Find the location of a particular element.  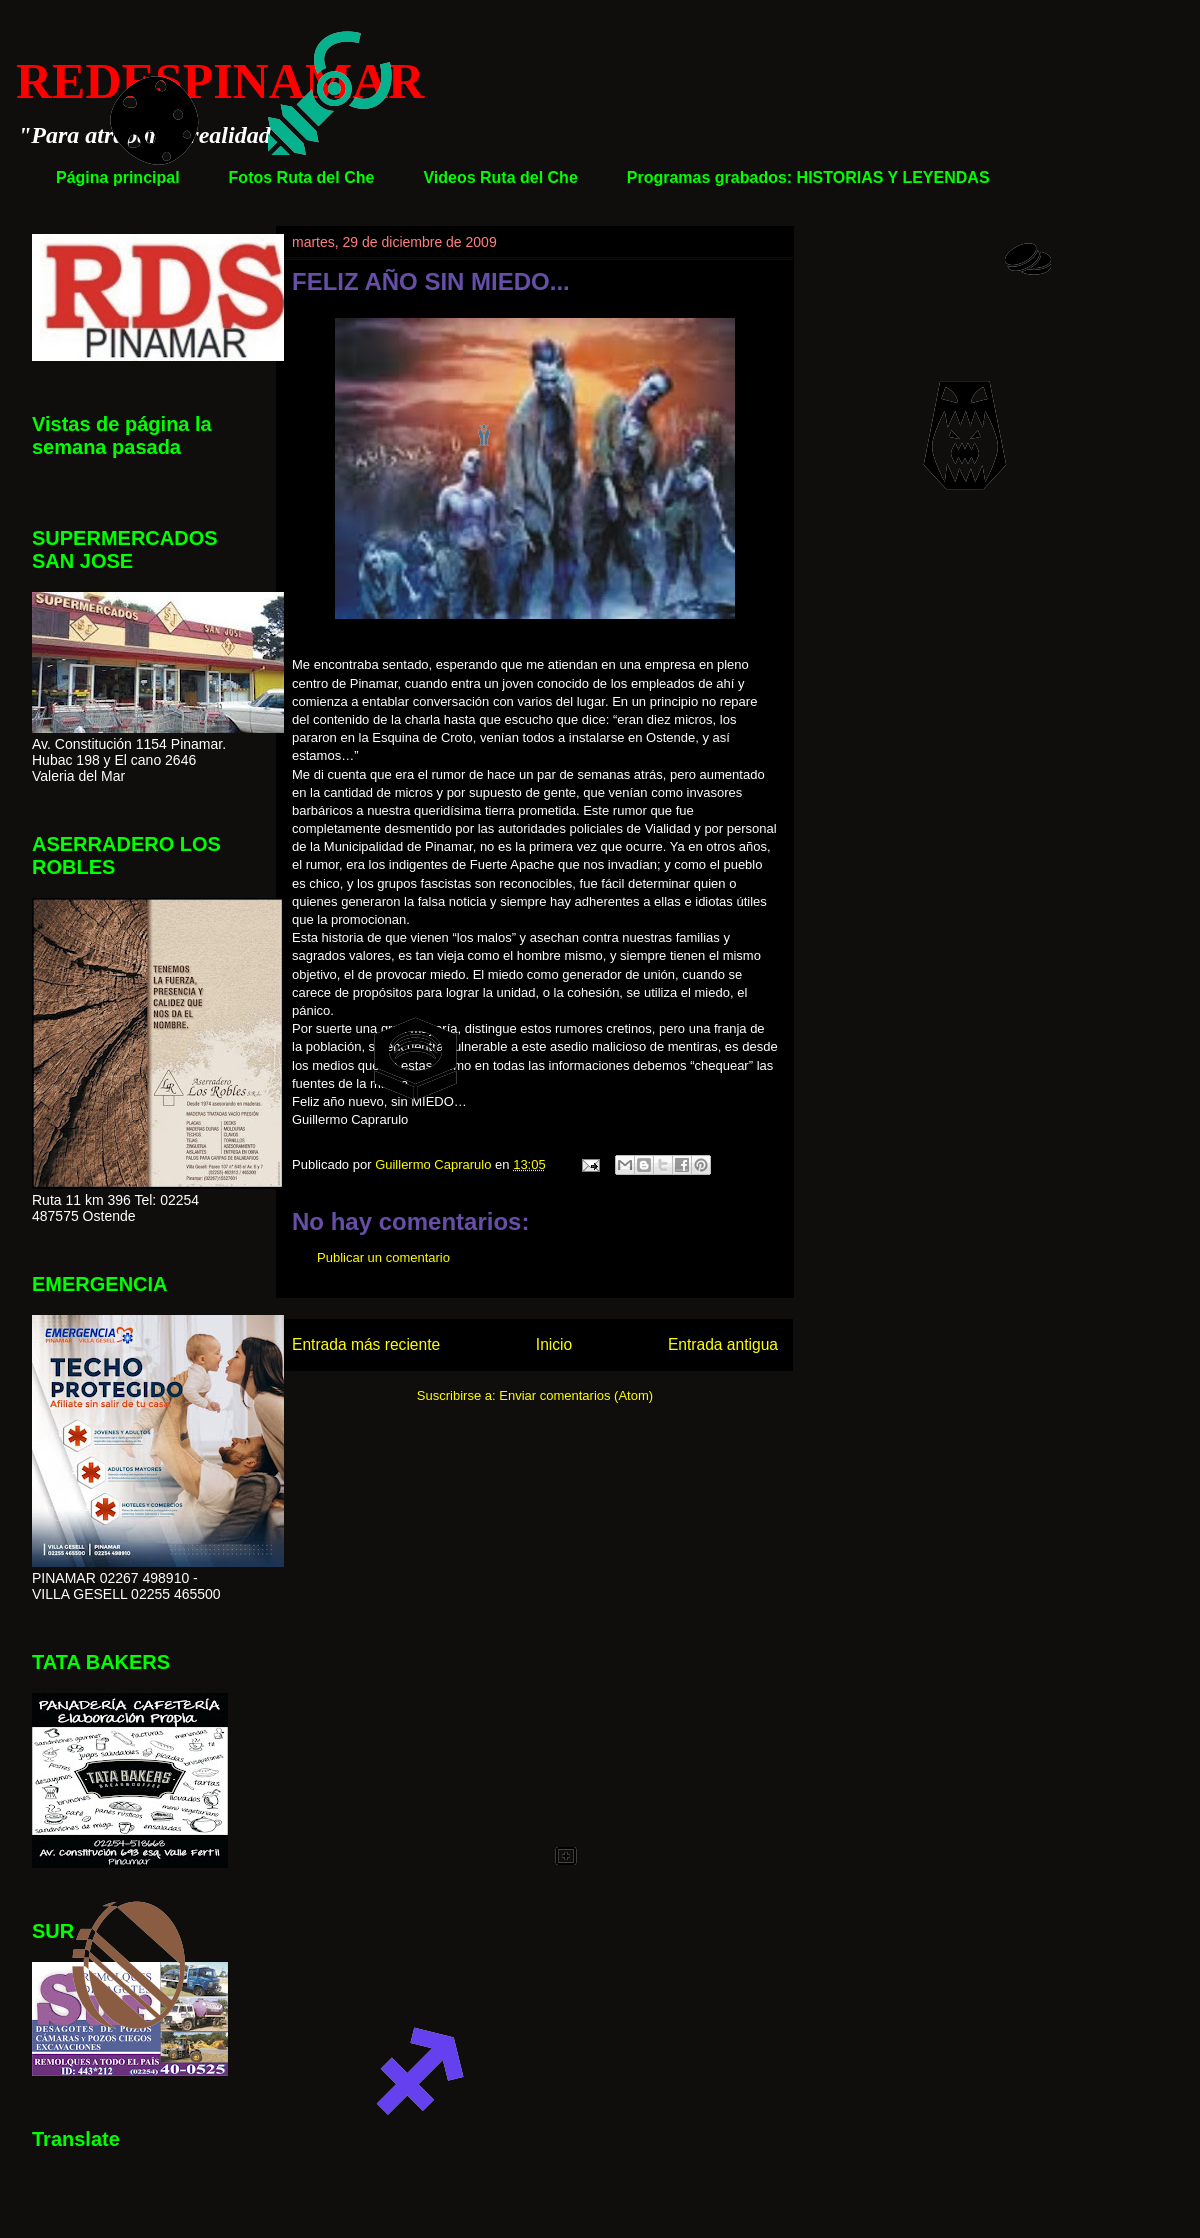

activate robotic arm or grabber tool is located at coordinates (334, 88).